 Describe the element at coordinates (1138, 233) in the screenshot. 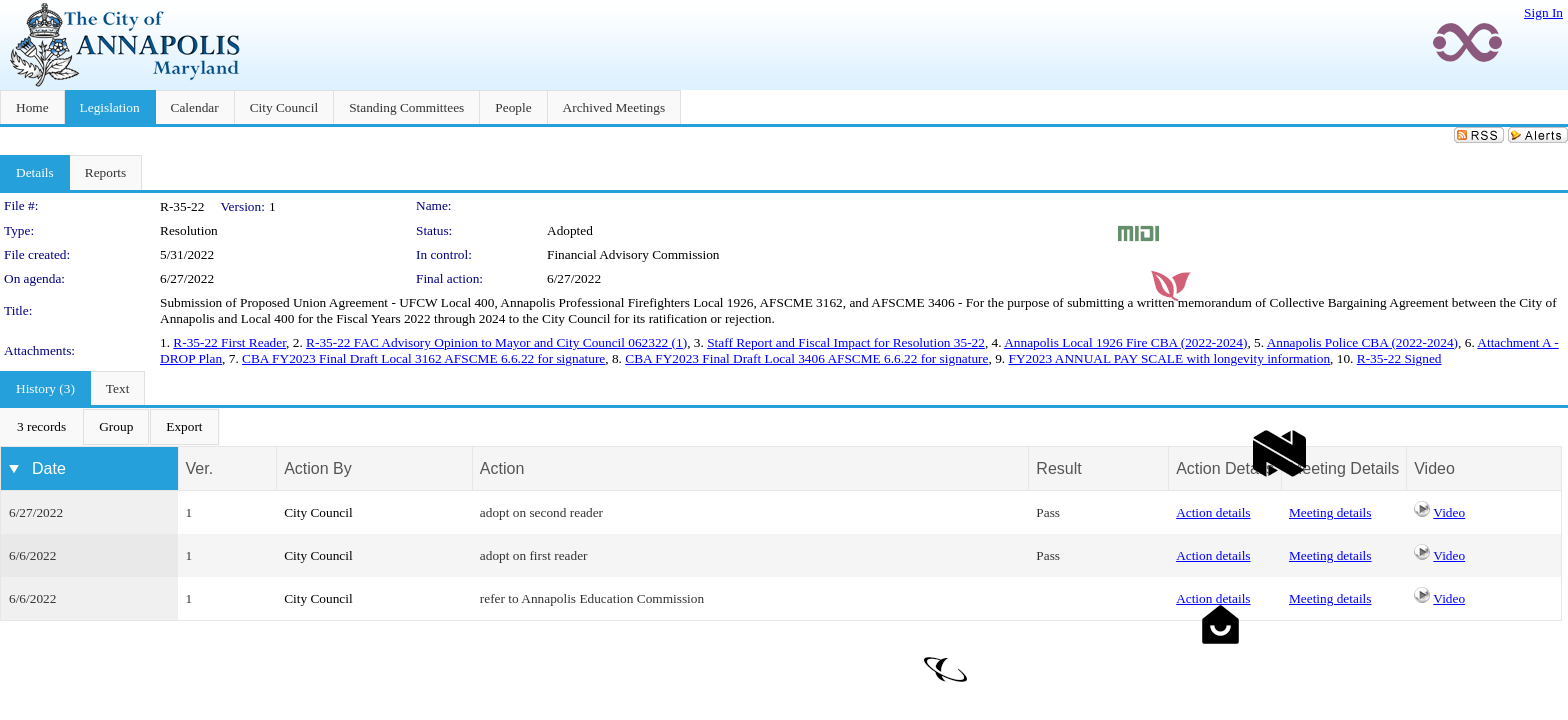

I see `midi audio format or protocol indicator` at that location.